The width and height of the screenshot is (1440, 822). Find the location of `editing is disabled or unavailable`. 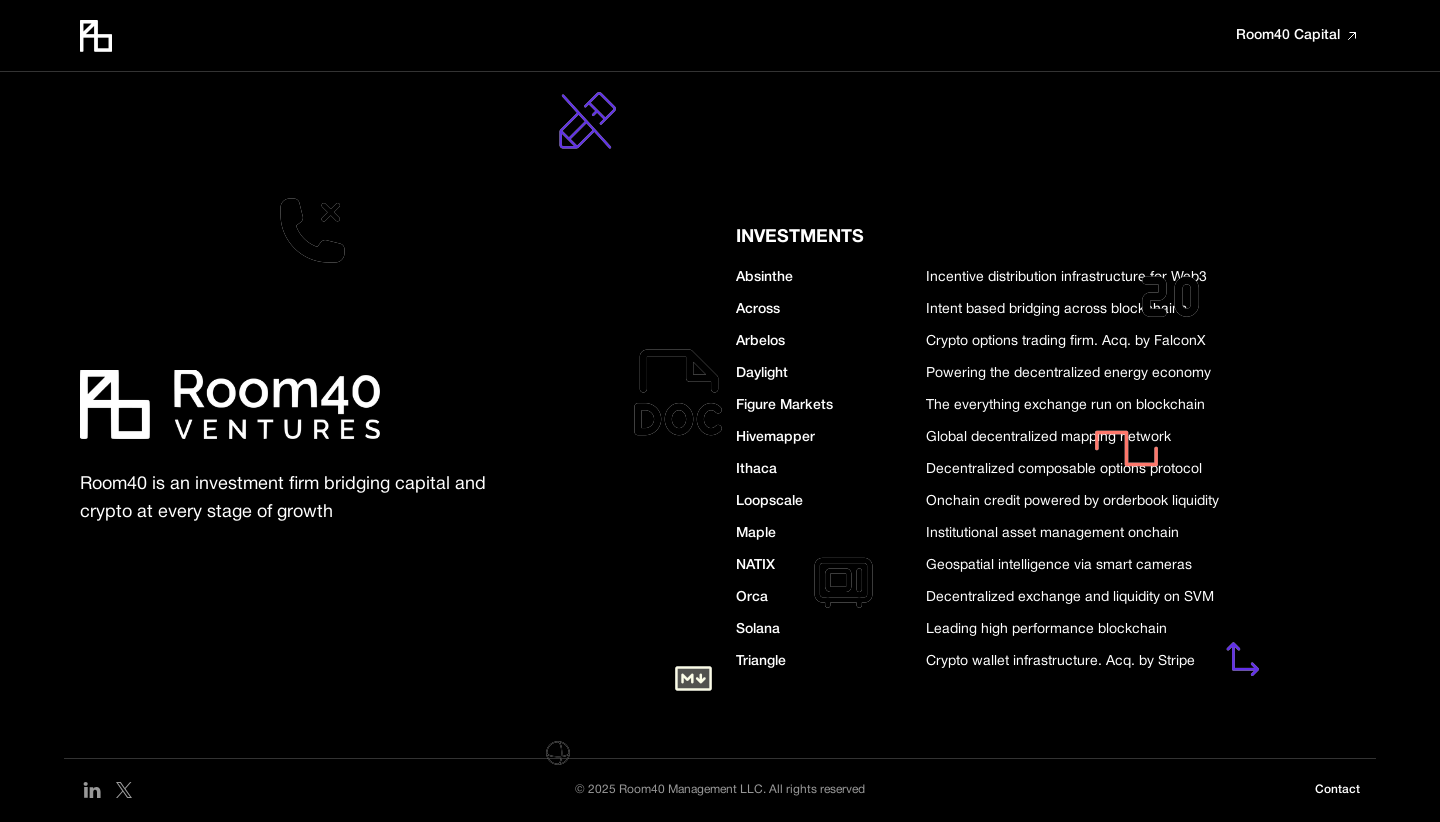

editing is disabled or unavailable is located at coordinates (586, 121).